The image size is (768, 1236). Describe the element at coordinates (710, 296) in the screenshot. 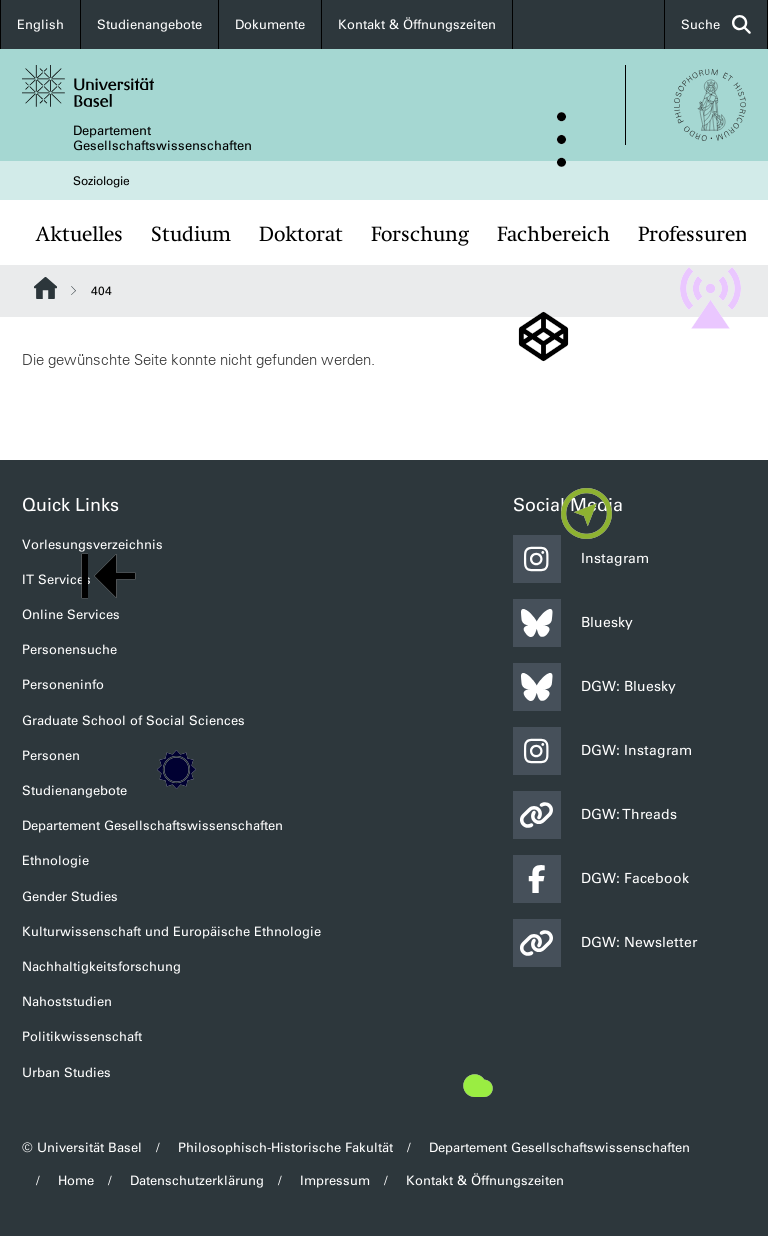

I see `access wireless network or broadcasting settings` at that location.